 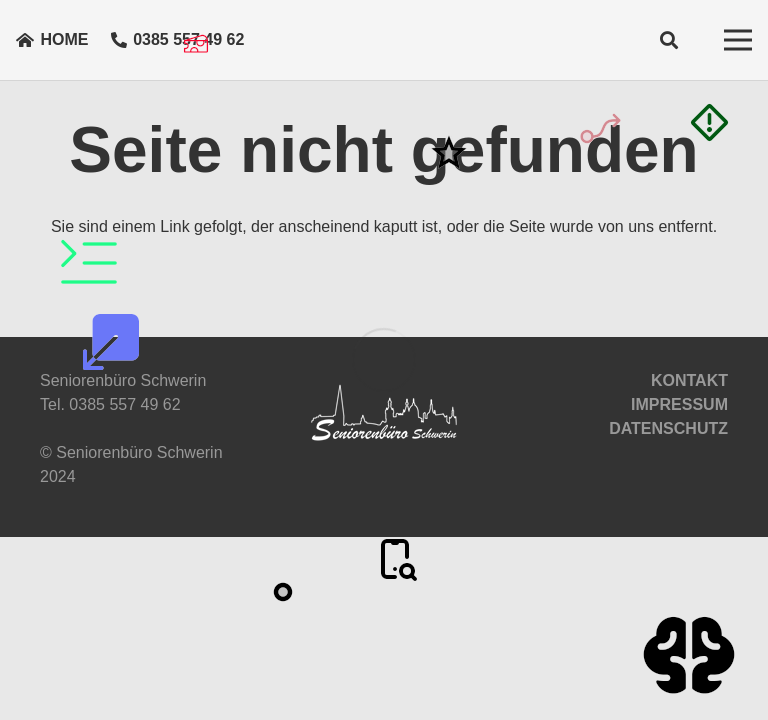 I want to click on indicates an unread notification or new item, so click(x=283, y=592).